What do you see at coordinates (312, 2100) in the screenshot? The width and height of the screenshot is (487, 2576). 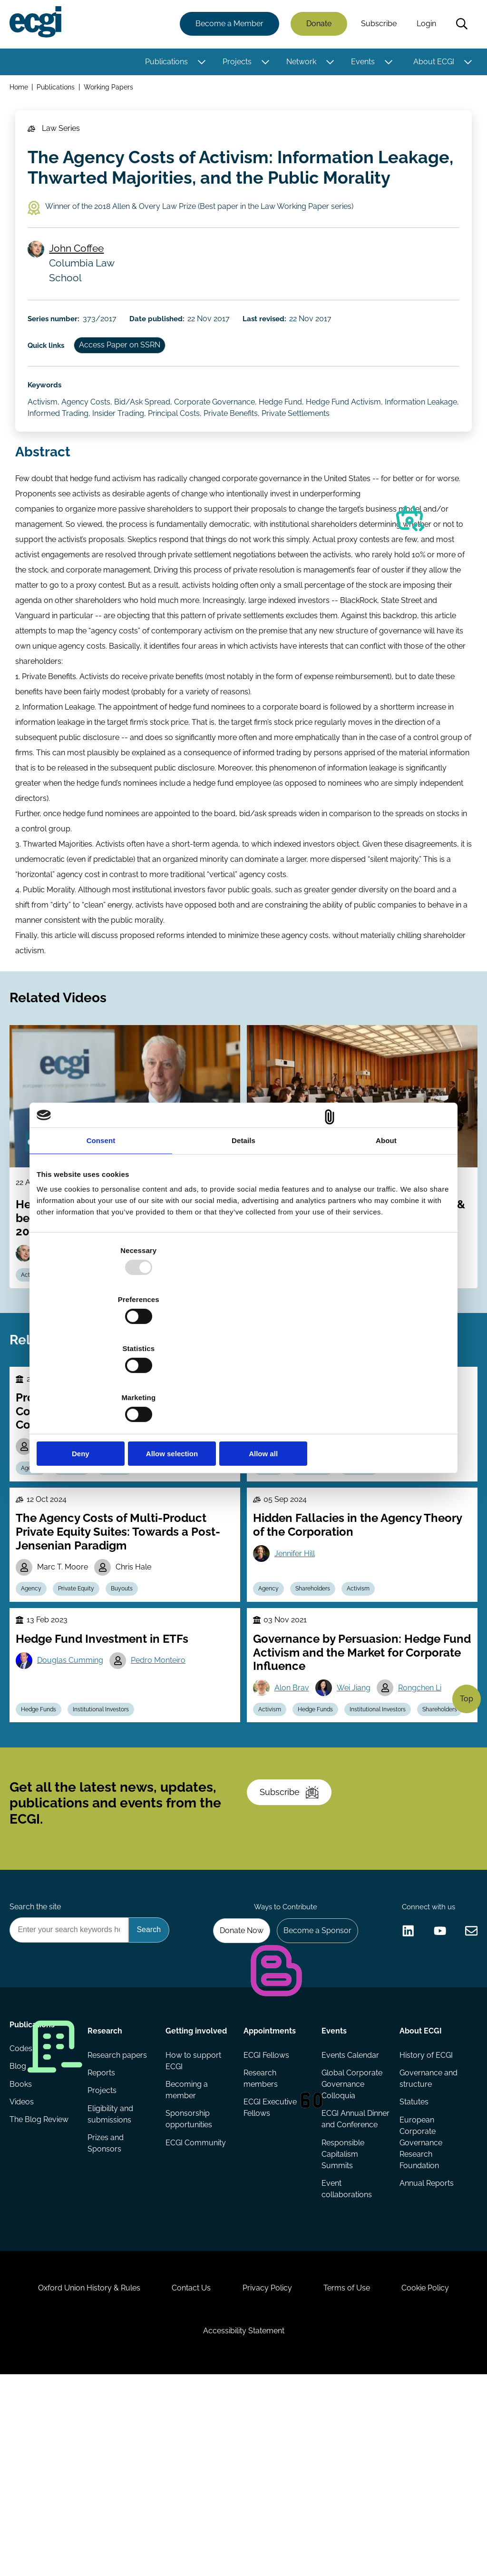 I see `indicates a 60-second timer or countdown` at bounding box center [312, 2100].